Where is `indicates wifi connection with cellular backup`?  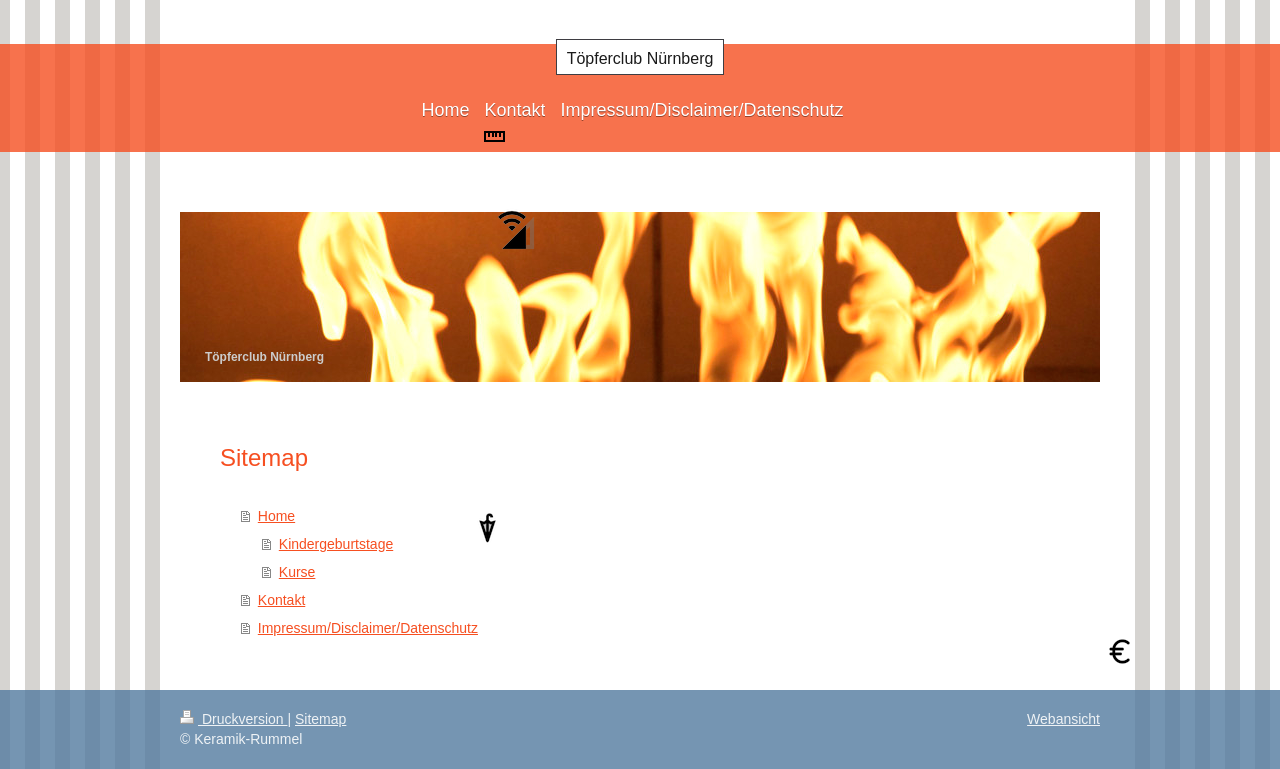
indicates wifi connection with cellular backup is located at coordinates (514, 229).